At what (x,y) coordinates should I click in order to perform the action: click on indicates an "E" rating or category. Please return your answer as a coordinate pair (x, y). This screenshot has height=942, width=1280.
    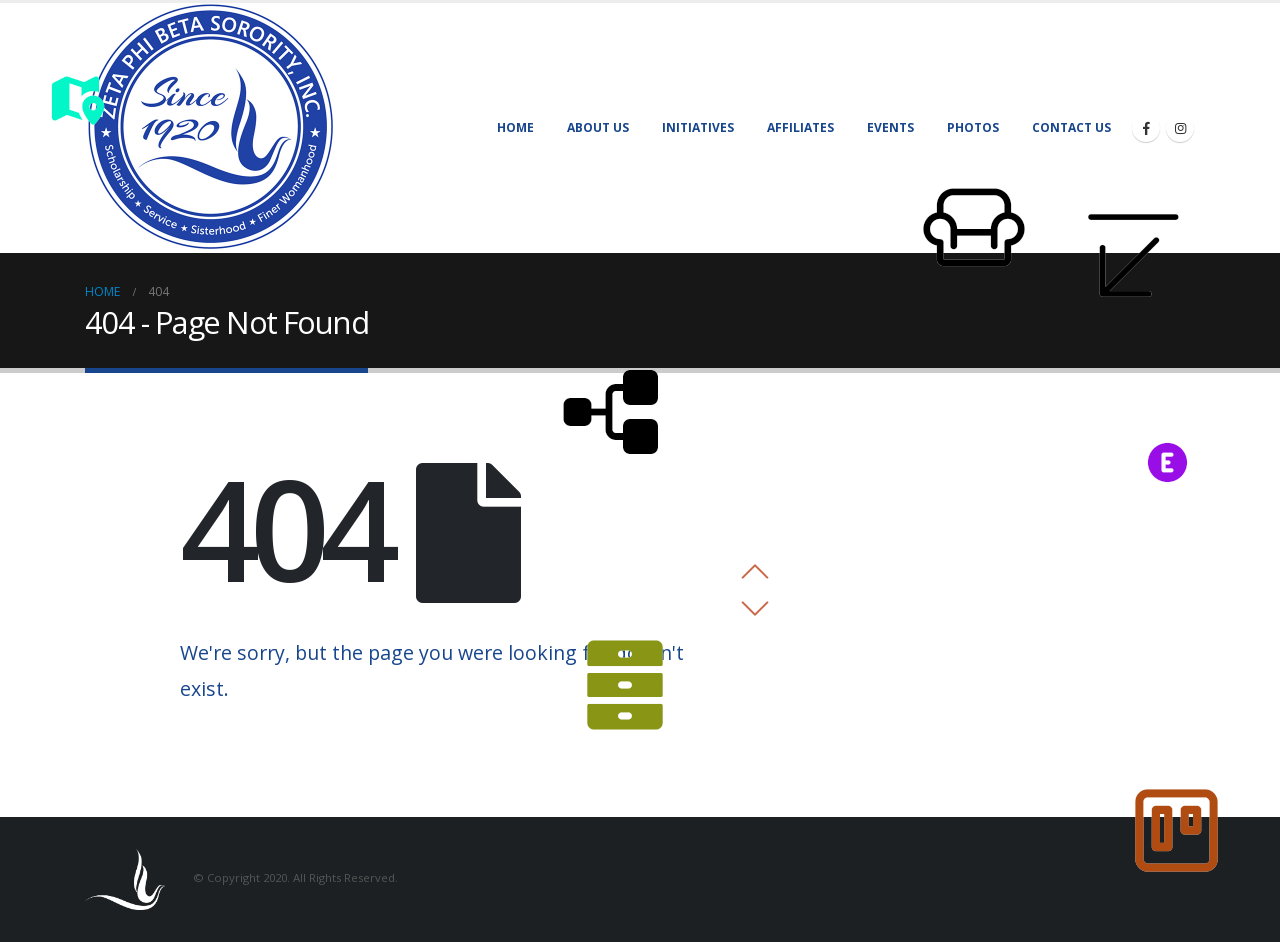
    Looking at the image, I should click on (1167, 462).